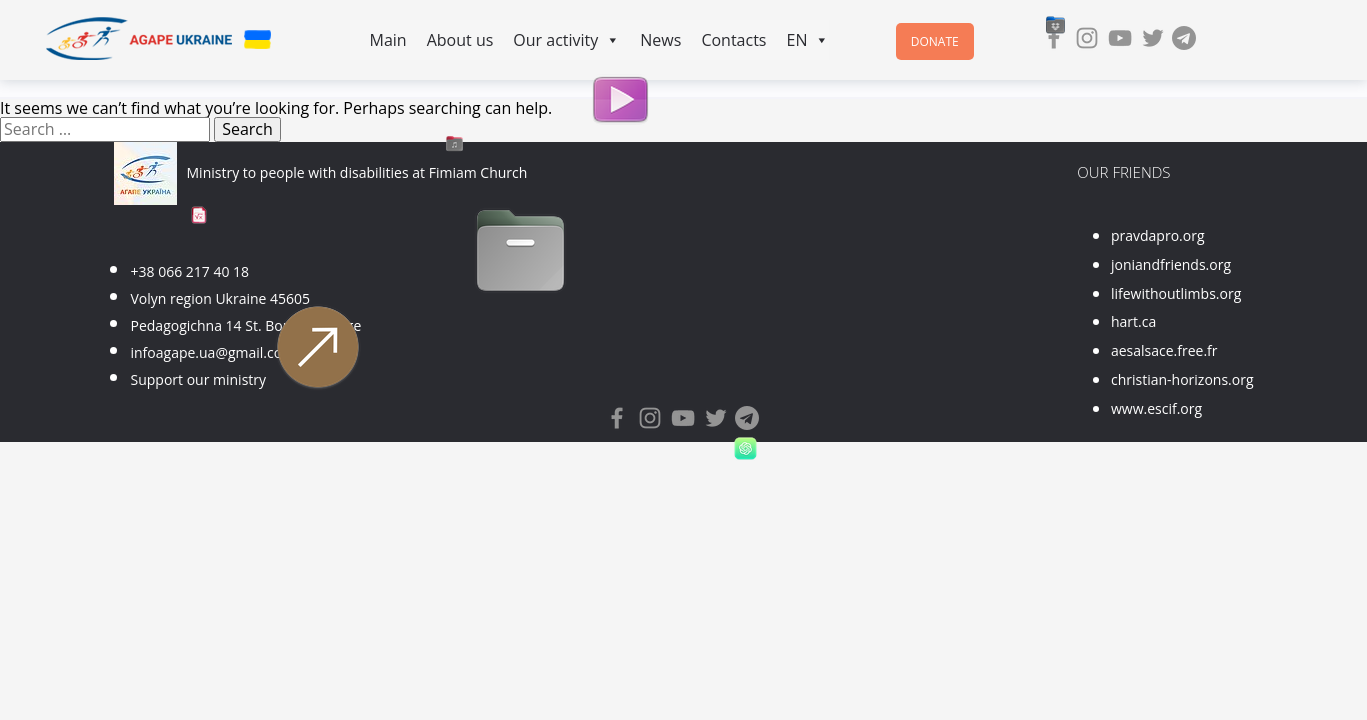 The image size is (1367, 720). I want to click on open an opendocument formula file, so click(199, 215).